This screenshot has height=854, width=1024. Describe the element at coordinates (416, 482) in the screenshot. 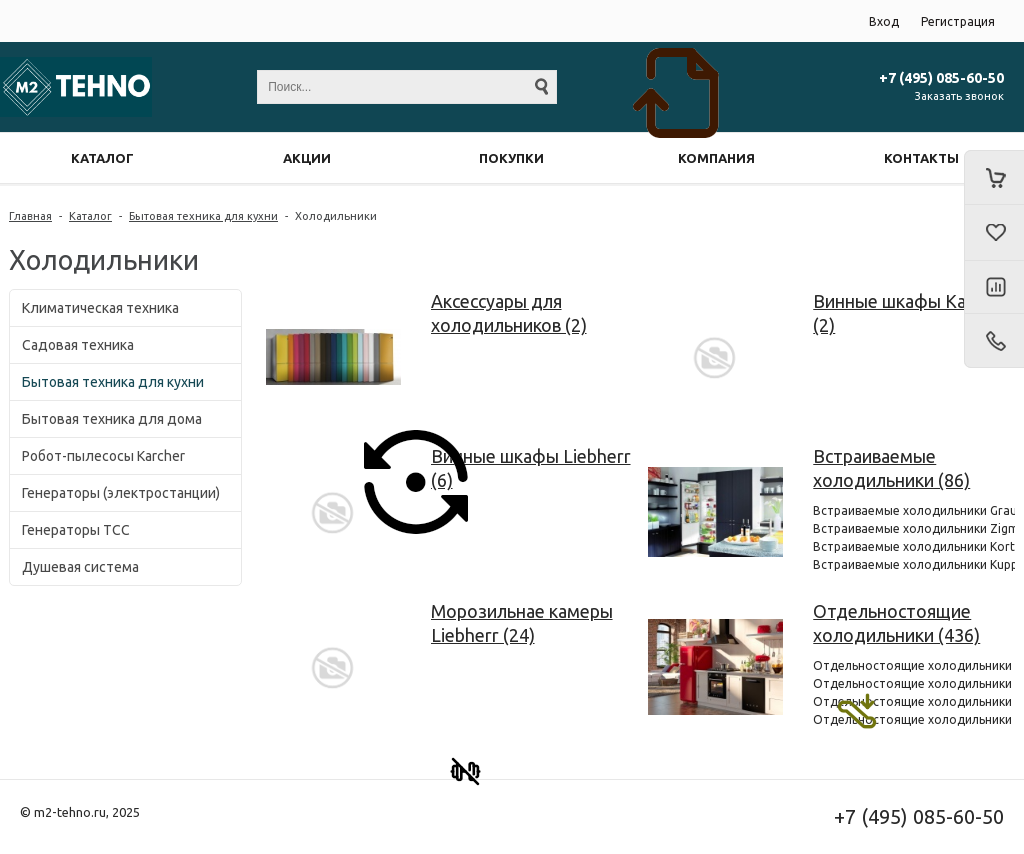

I see `reopen a previously closed issue` at that location.